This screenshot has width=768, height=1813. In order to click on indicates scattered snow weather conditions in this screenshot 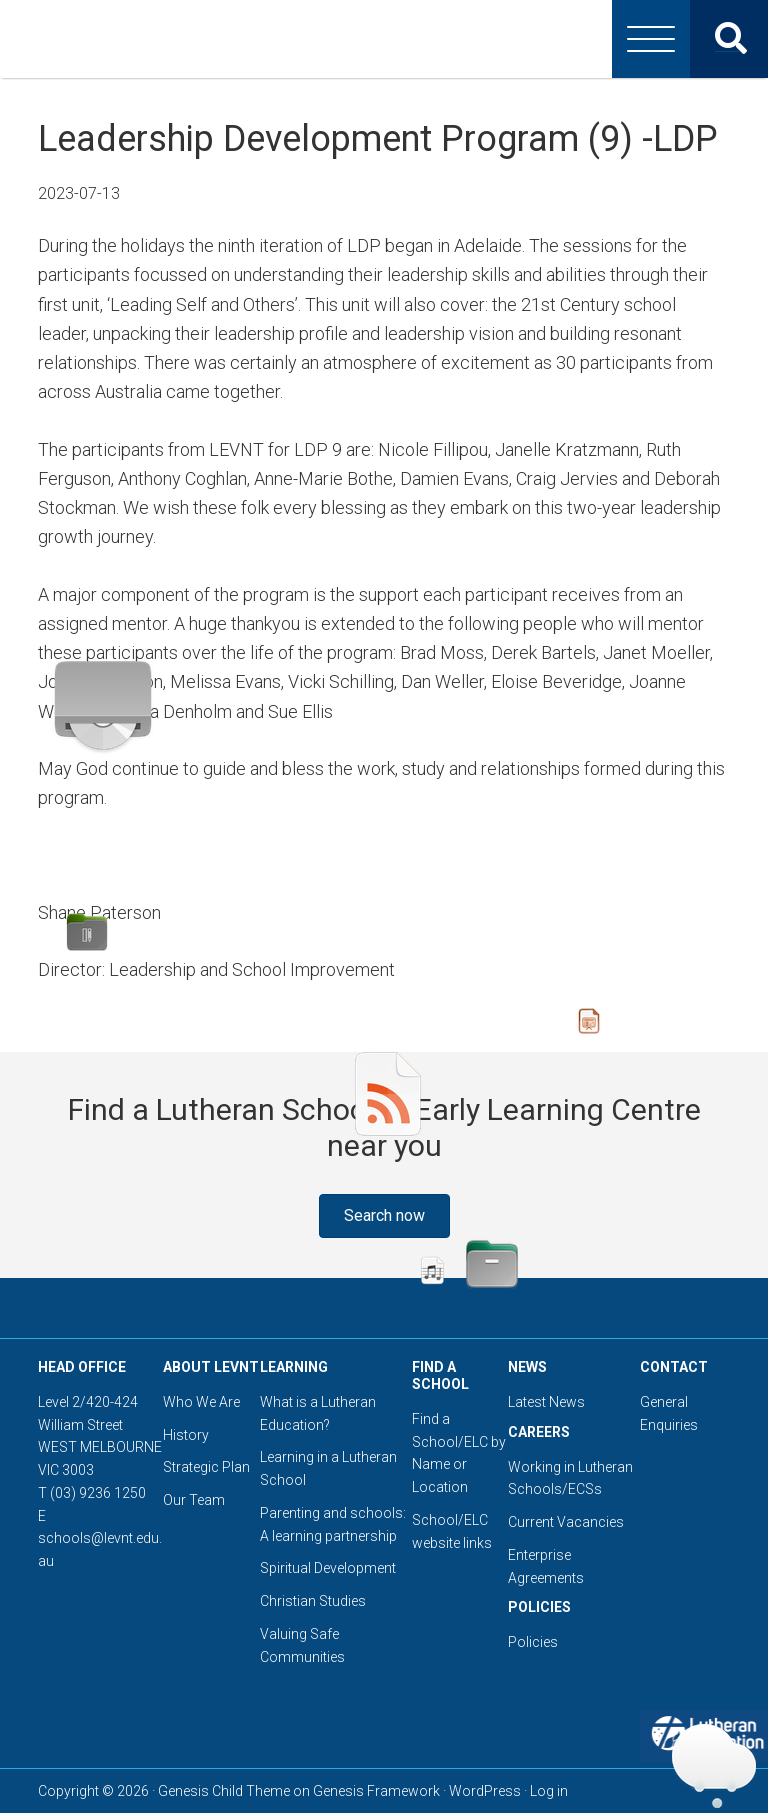, I will do `click(714, 1766)`.